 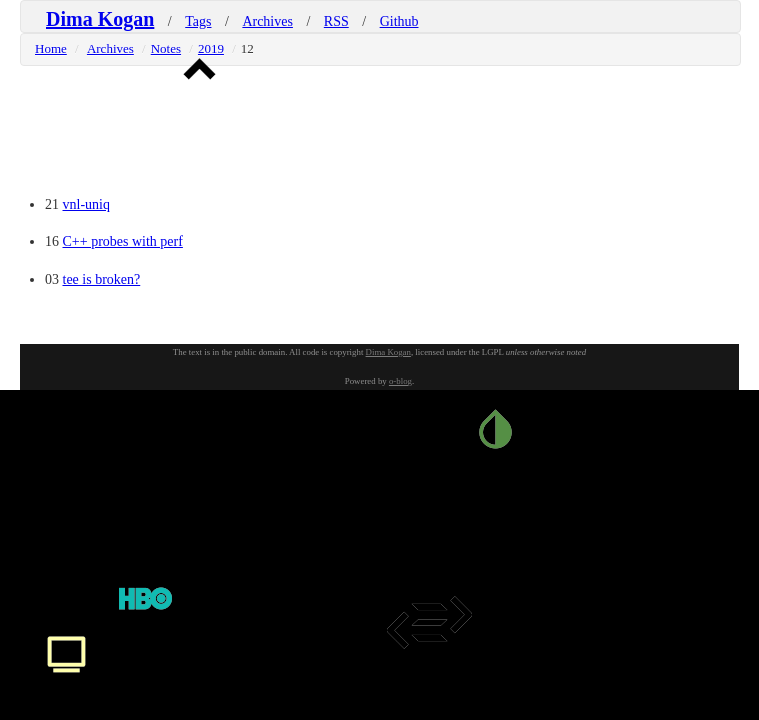 I want to click on adjust contrast settings, so click(x=495, y=430).